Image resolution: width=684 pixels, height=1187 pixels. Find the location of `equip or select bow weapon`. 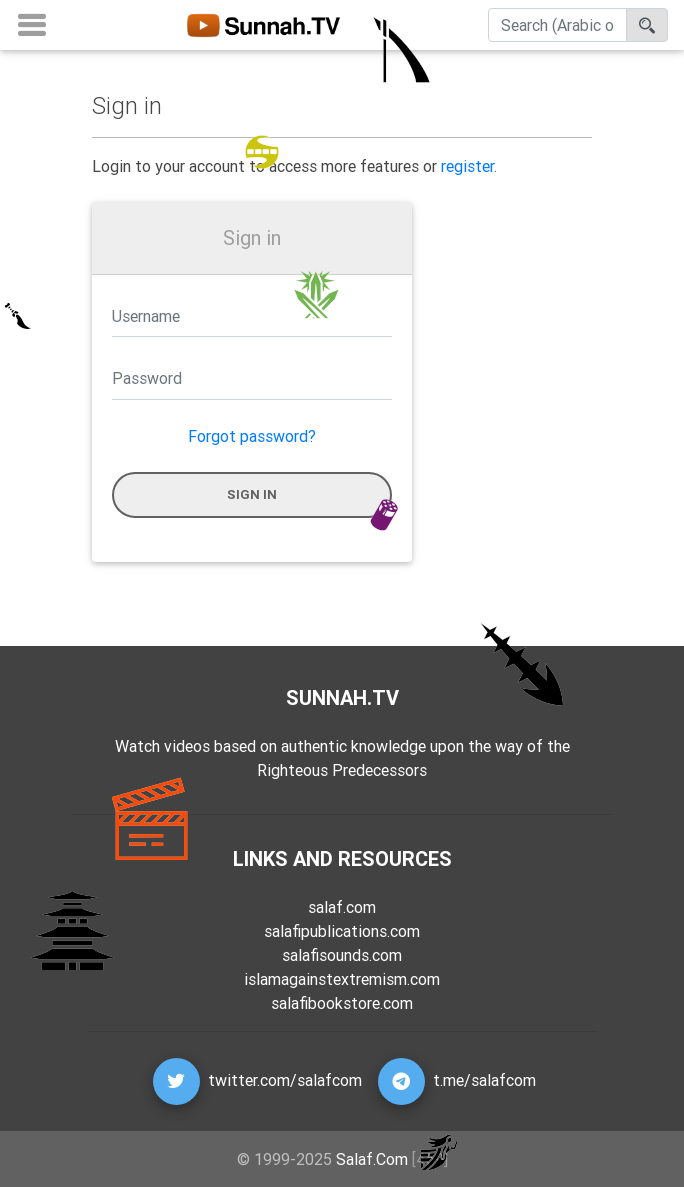

equip or select bow weapon is located at coordinates (394, 49).